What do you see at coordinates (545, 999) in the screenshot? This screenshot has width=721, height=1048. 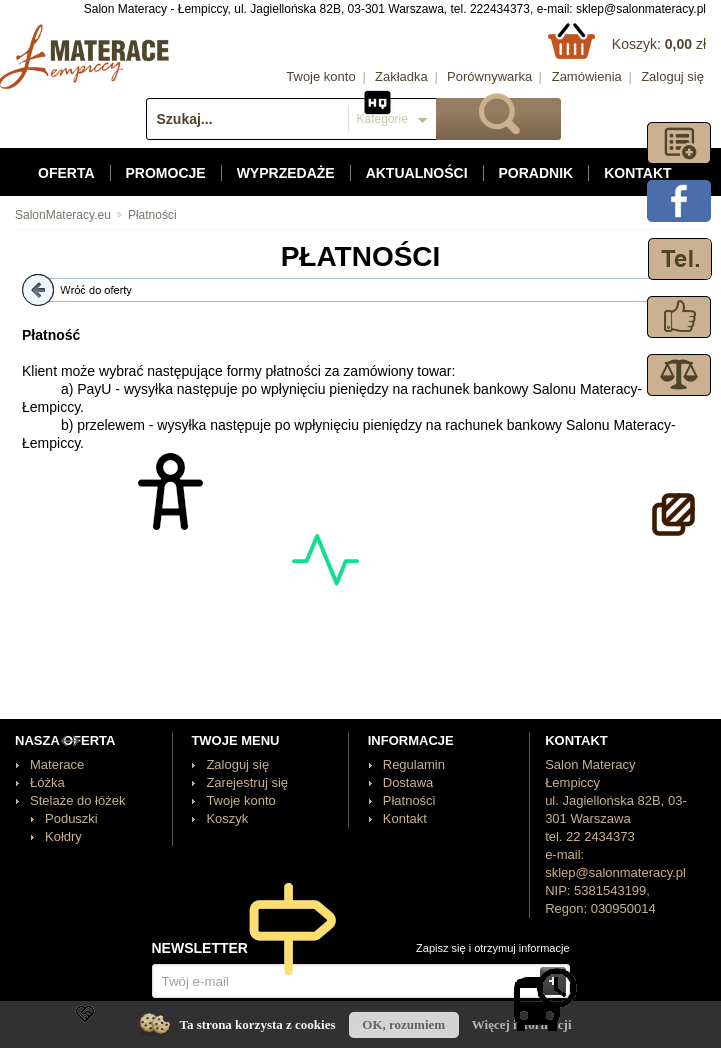 I see `view departure times for transit` at bounding box center [545, 999].